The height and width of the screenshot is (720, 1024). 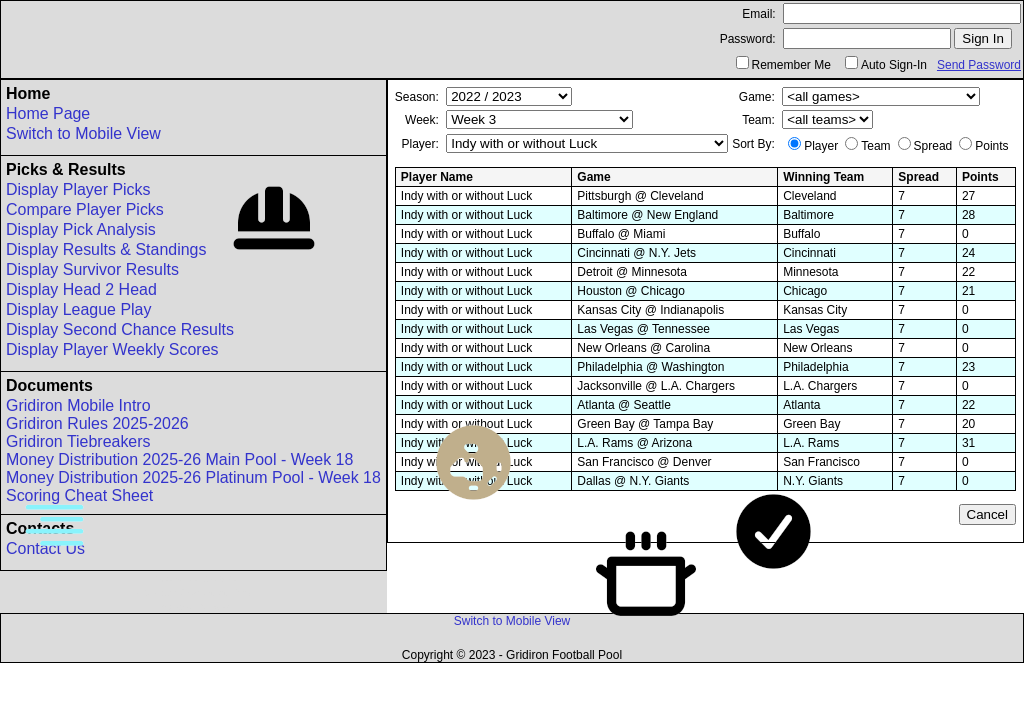 I want to click on indicates successful completion of an action, so click(x=773, y=531).